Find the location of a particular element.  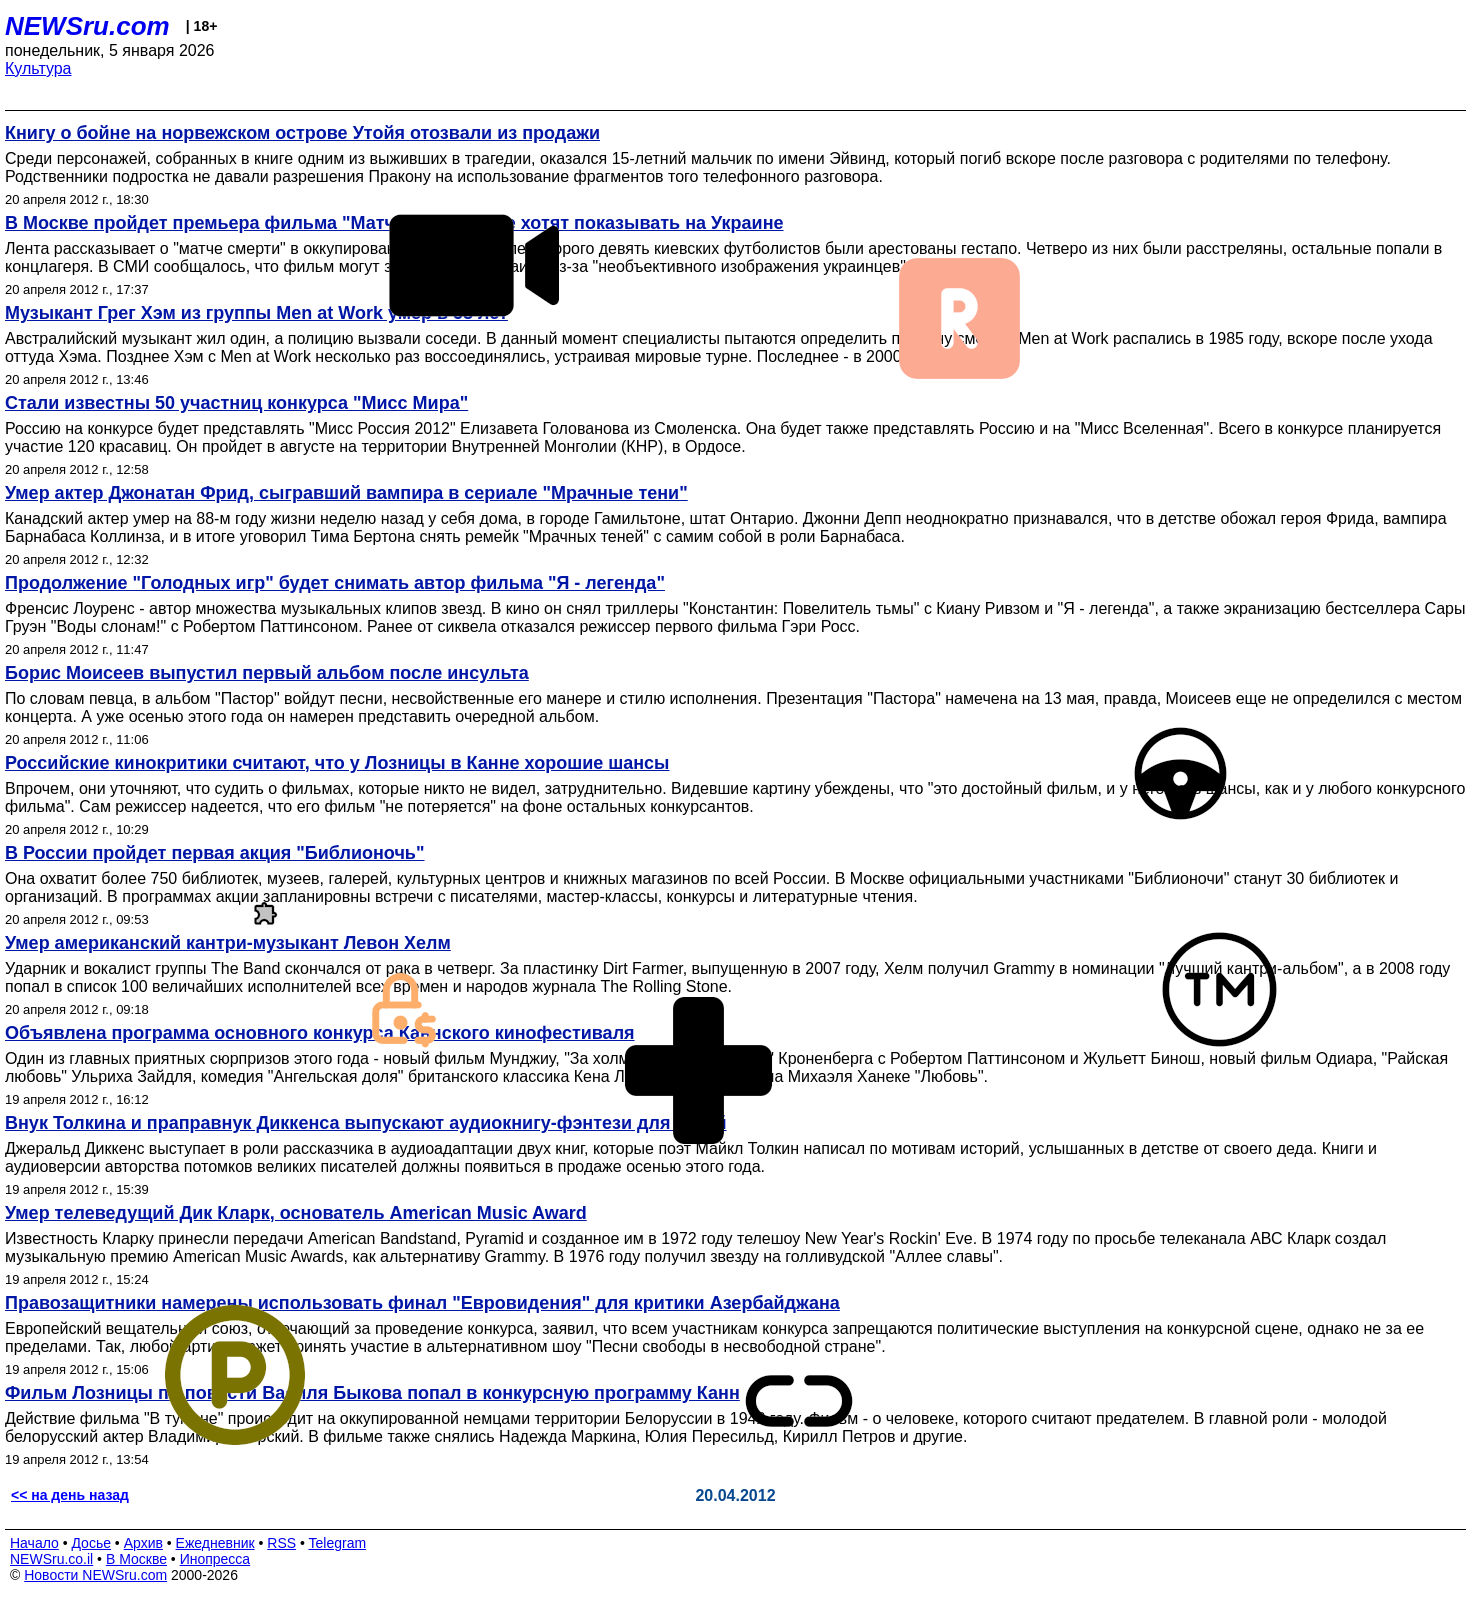

secure payment or transaction is located at coordinates (400, 1008).